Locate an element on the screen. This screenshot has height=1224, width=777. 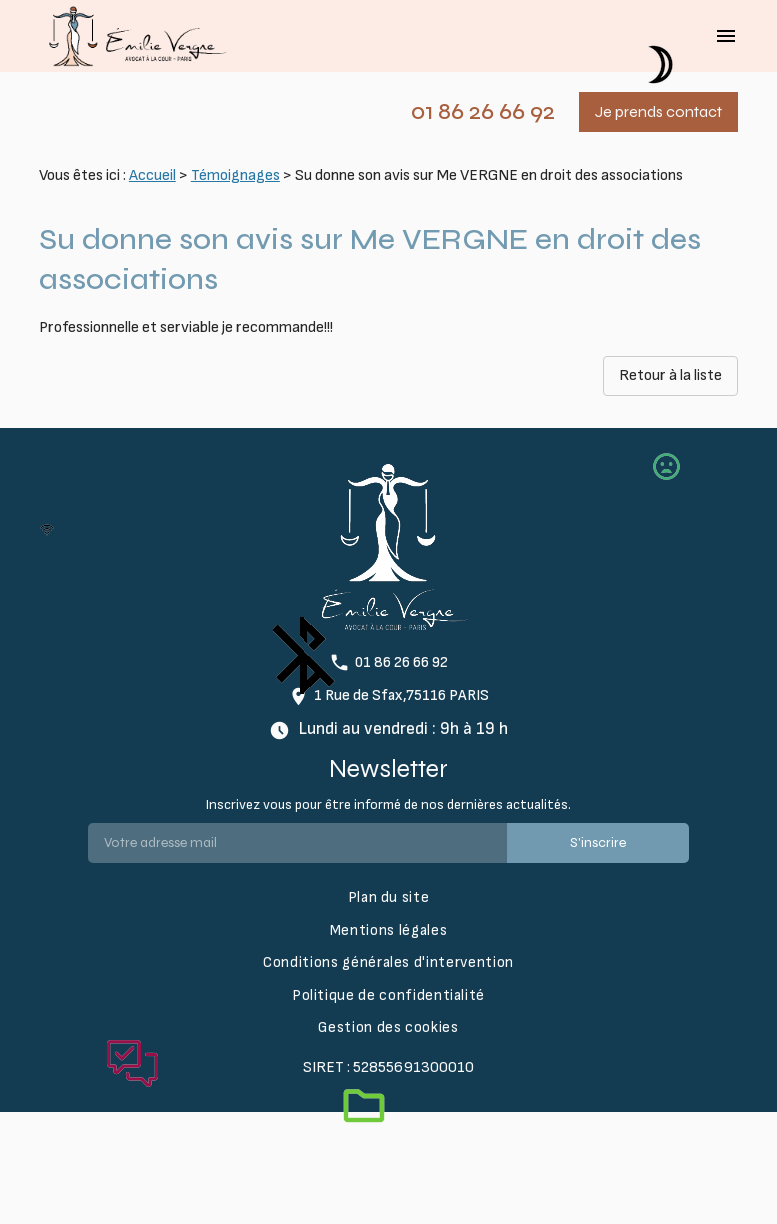
open file folder is located at coordinates (364, 1105).